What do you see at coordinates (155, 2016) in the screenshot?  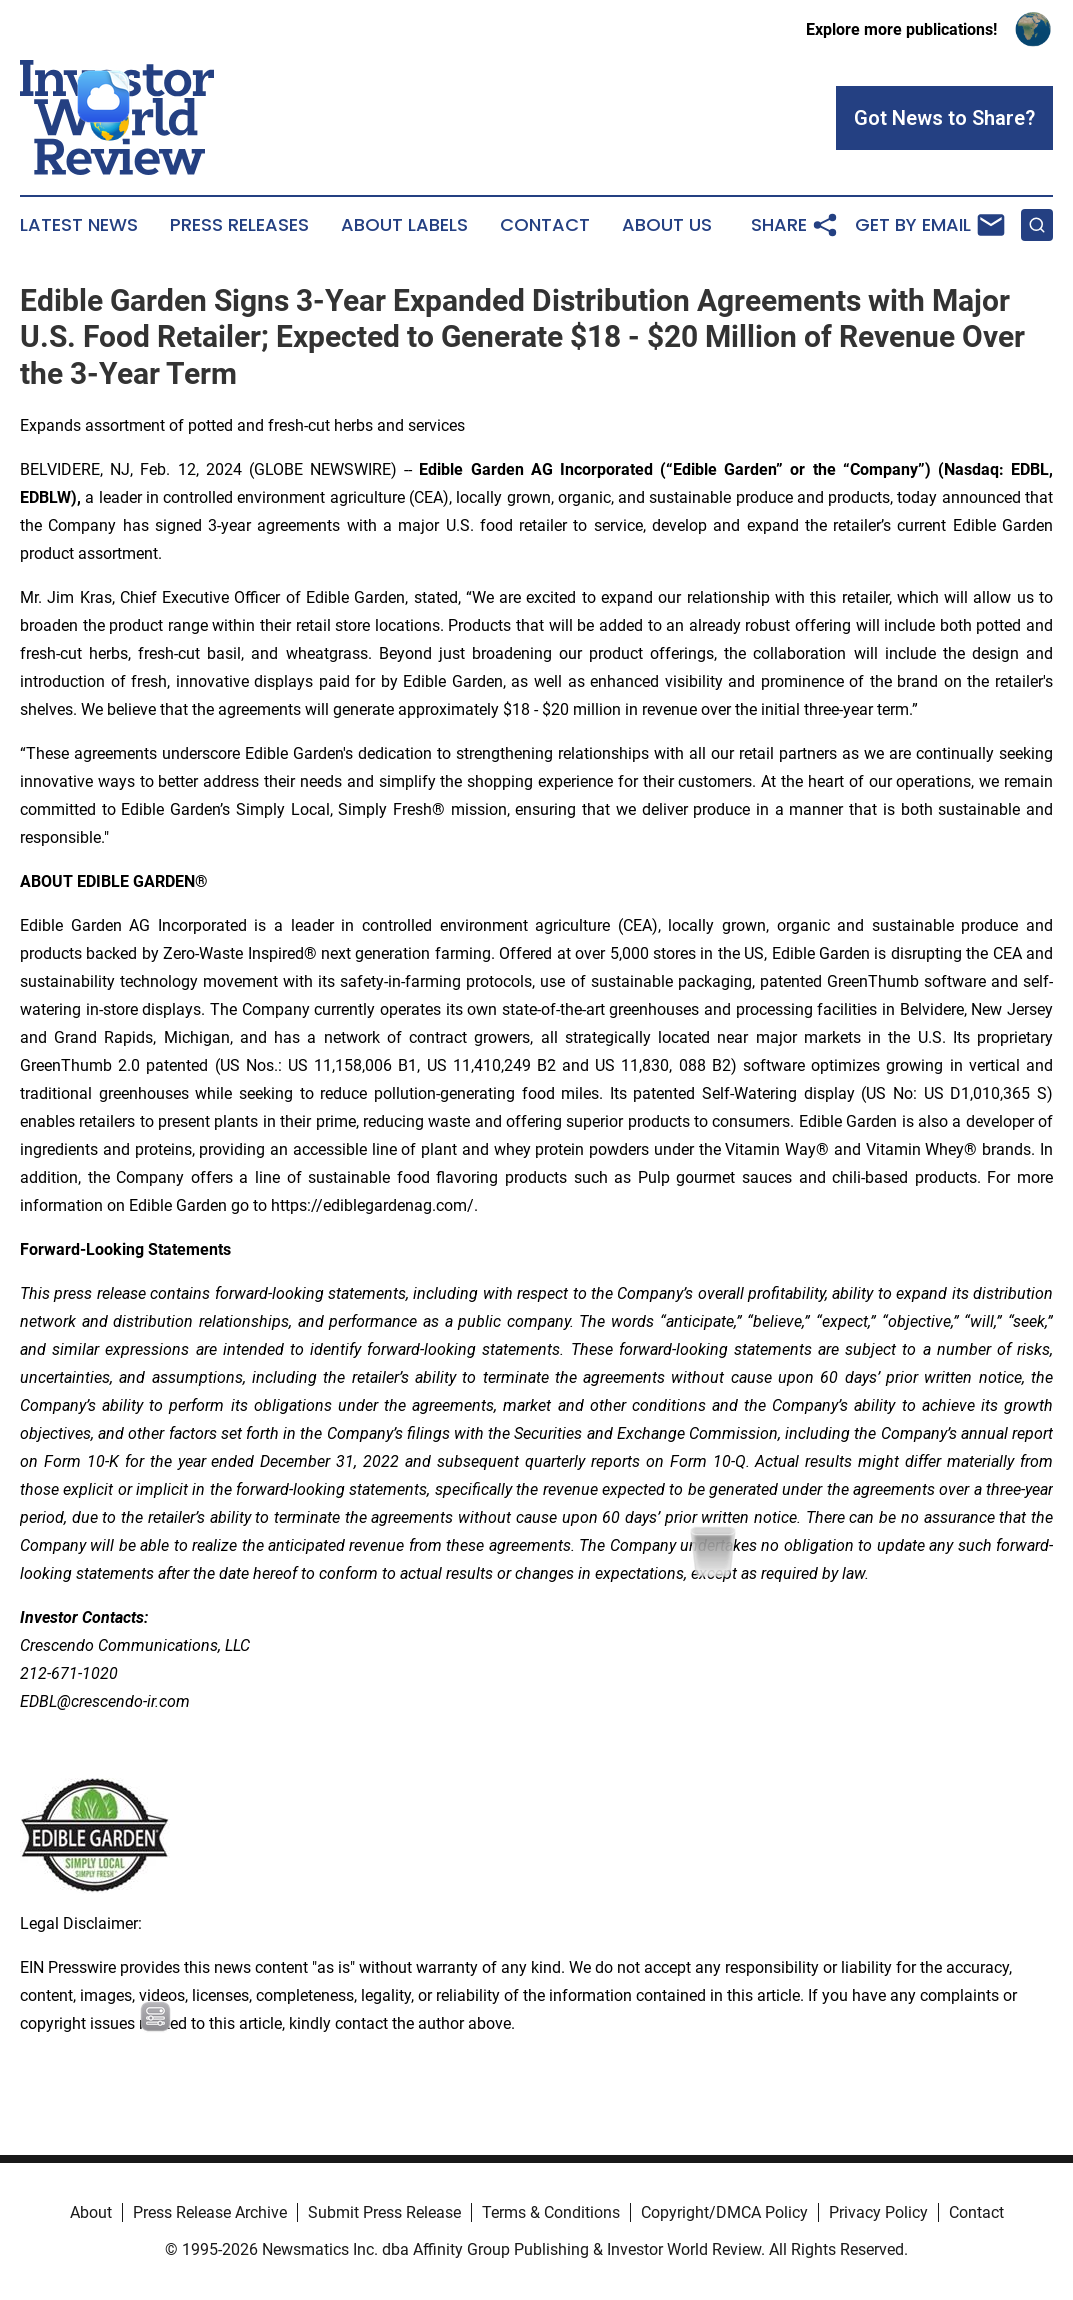 I see `open interface design application` at bounding box center [155, 2016].